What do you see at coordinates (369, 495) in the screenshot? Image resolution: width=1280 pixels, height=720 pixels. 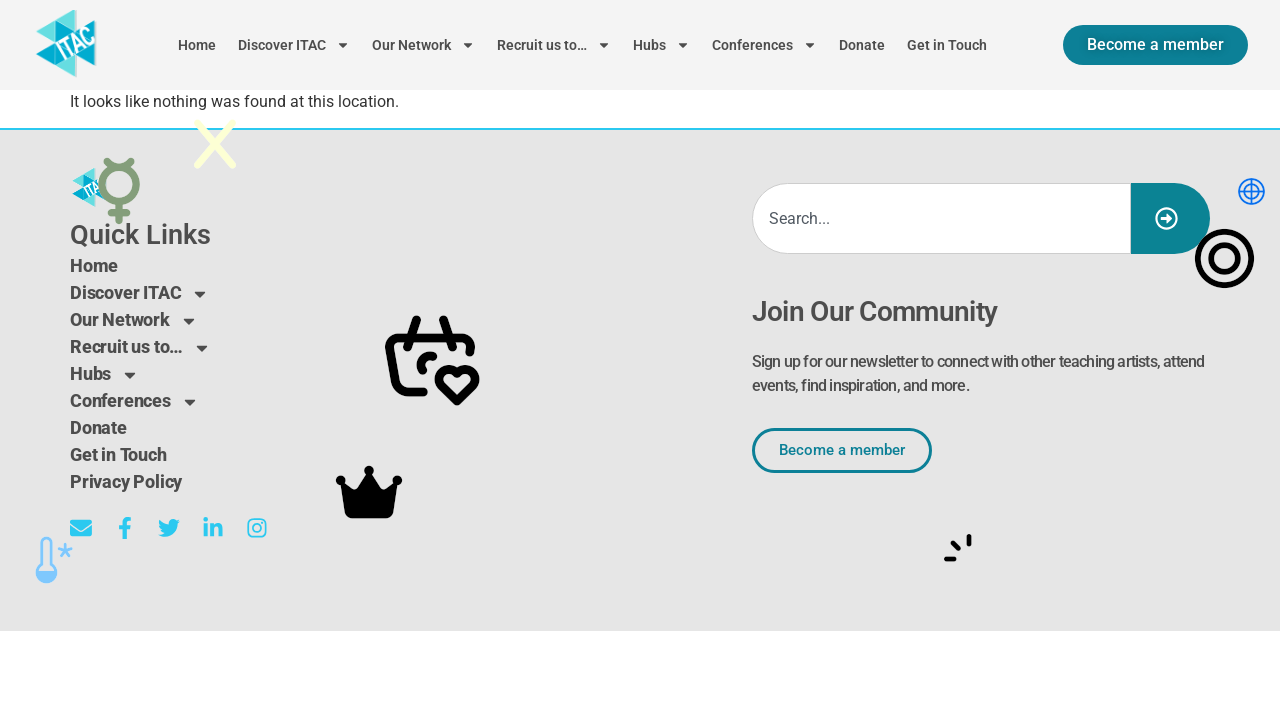 I see `indicates premium or VIP membership status` at bounding box center [369, 495].